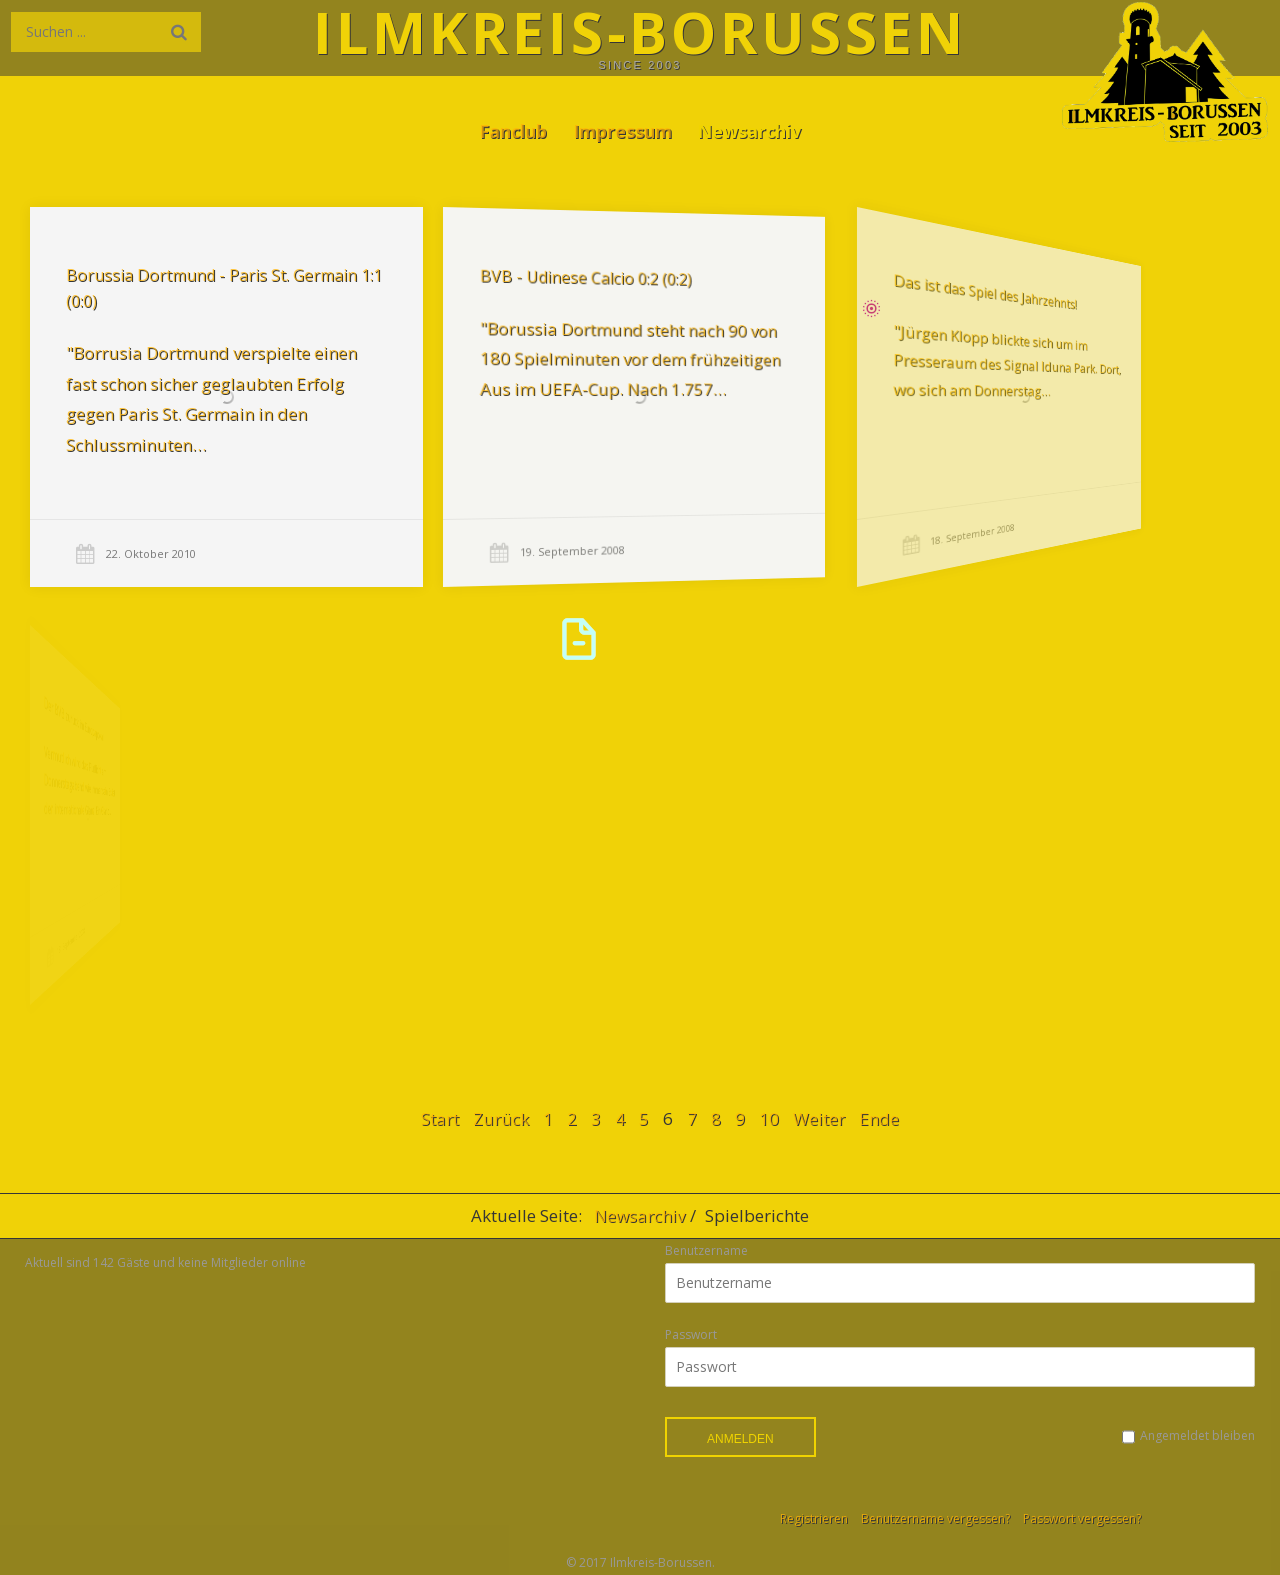 Image resolution: width=1280 pixels, height=1575 pixels. What do you see at coordinates (579, 639) in the screenshot?
I see `remove or delete a file` at bounding box center [579, 639].